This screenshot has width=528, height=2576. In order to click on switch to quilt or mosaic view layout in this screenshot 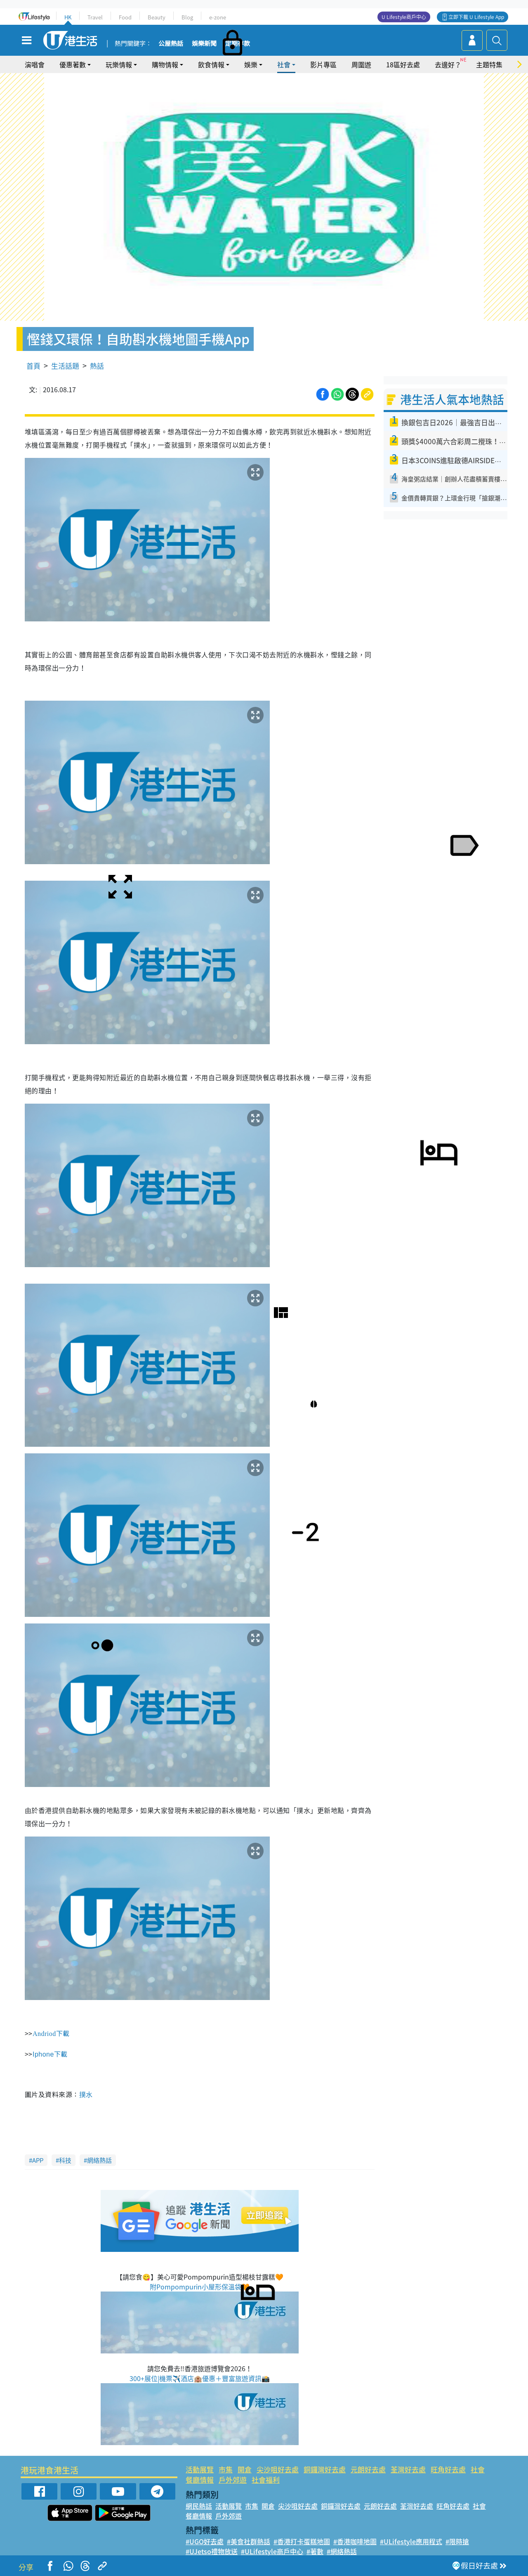, I will do `click(280, 1313)`.